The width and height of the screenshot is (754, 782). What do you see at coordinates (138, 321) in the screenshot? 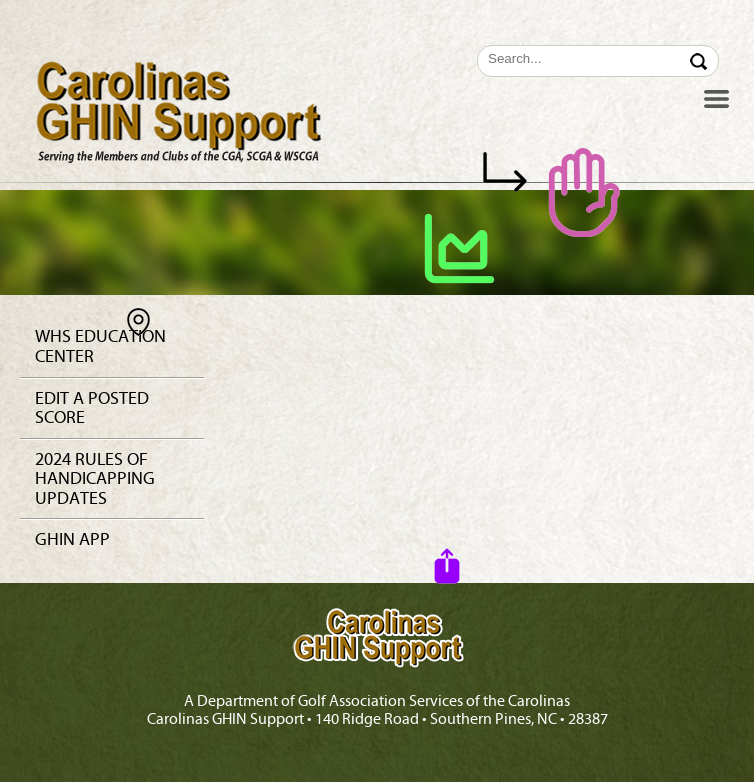
I see `view or set a location on the map` at bounding box center [138, 321].